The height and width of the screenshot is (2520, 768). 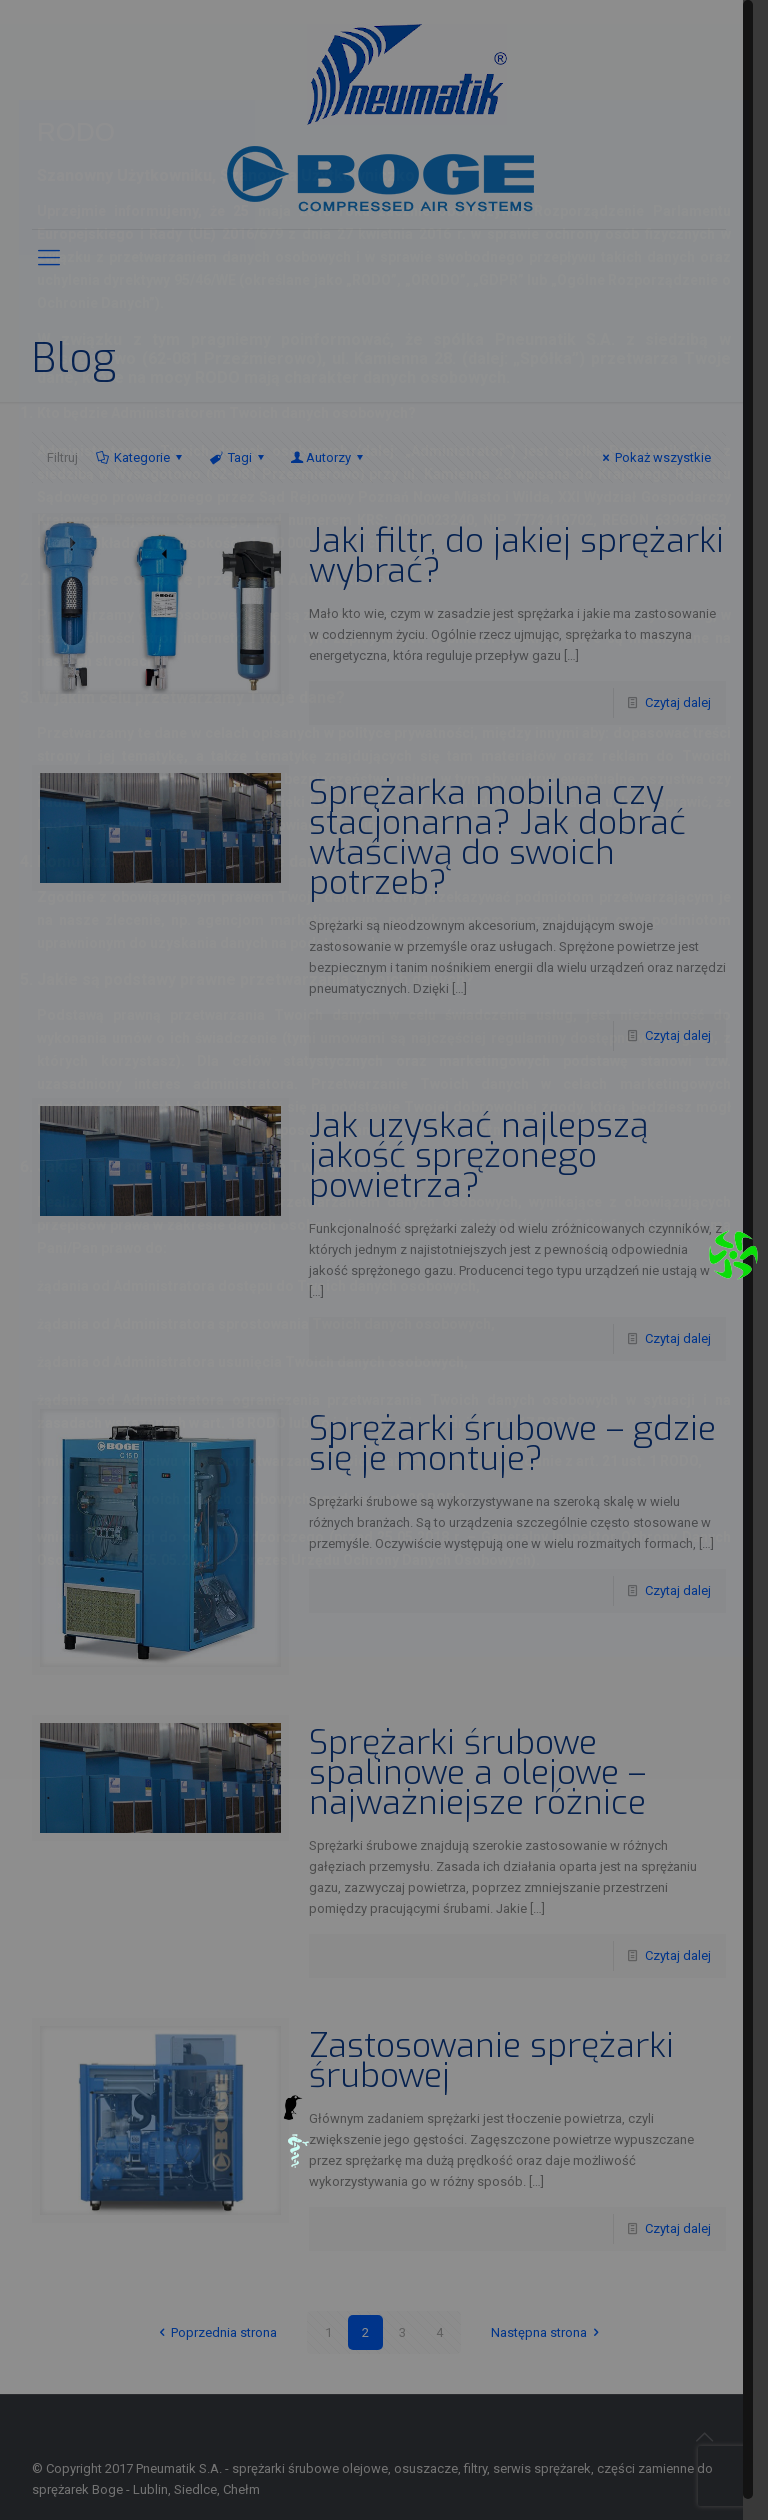 What do you see at coordinates (295, 2151) in the screenshot?
I see `access health or medical features` at bounding box center [295, 2151].